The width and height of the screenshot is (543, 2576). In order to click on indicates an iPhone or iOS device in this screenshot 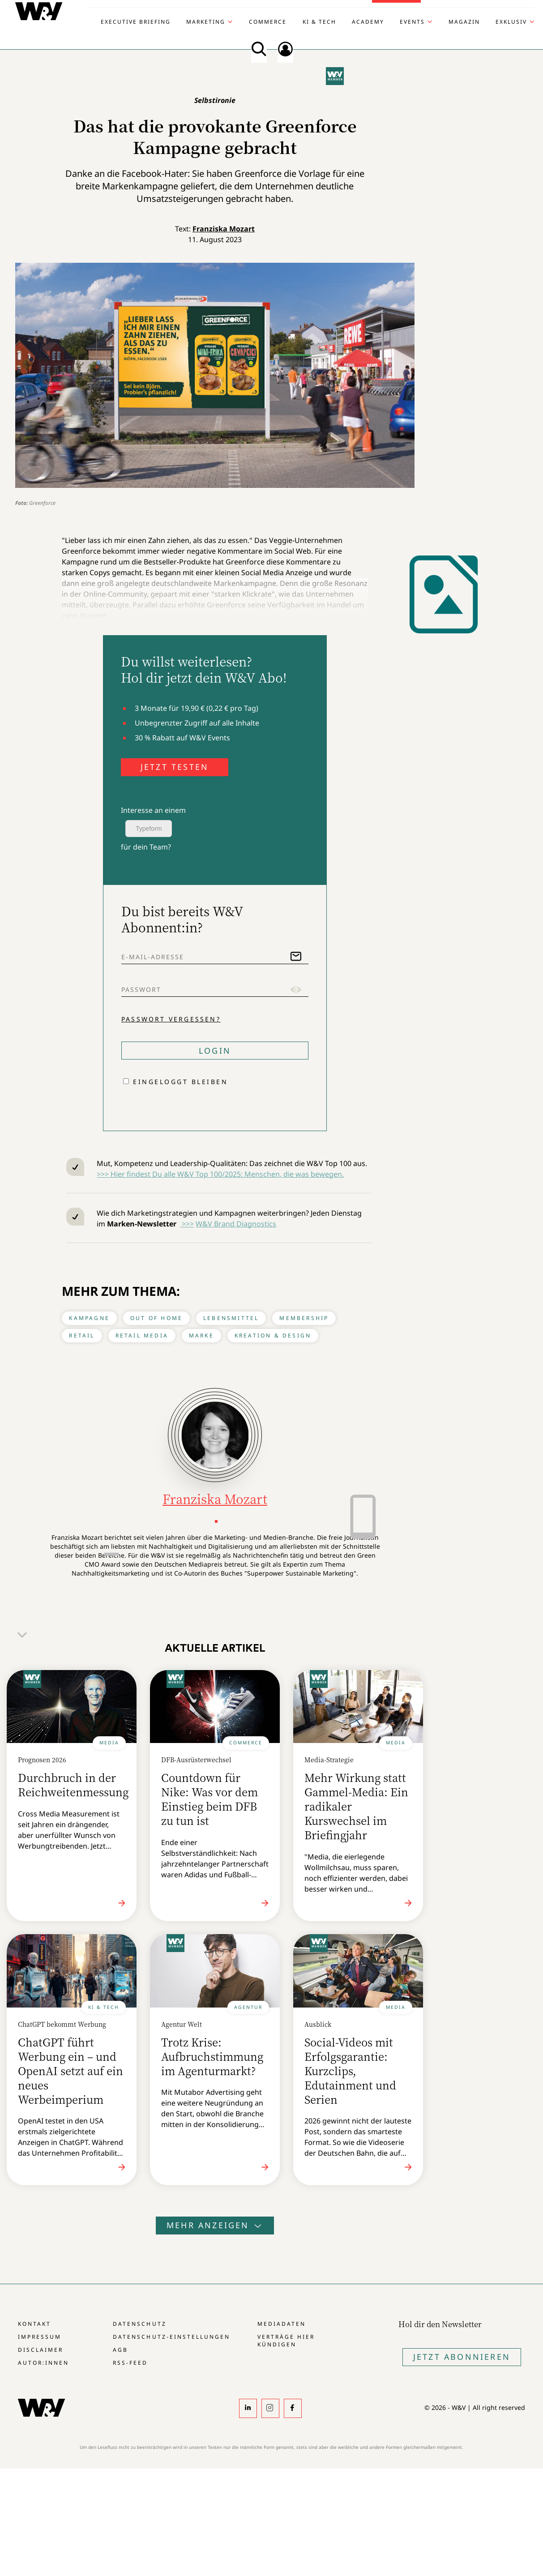, I will do `click(363, 1517)`.